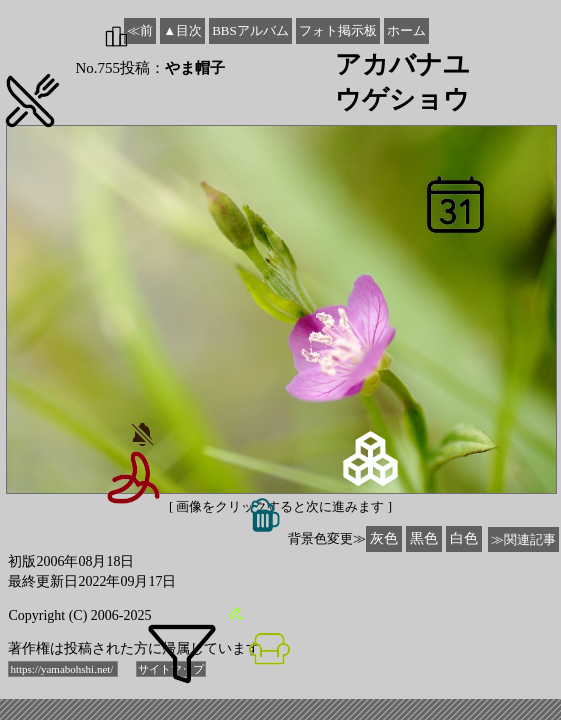  I want to click on filter or sort content, so click(182, 654).